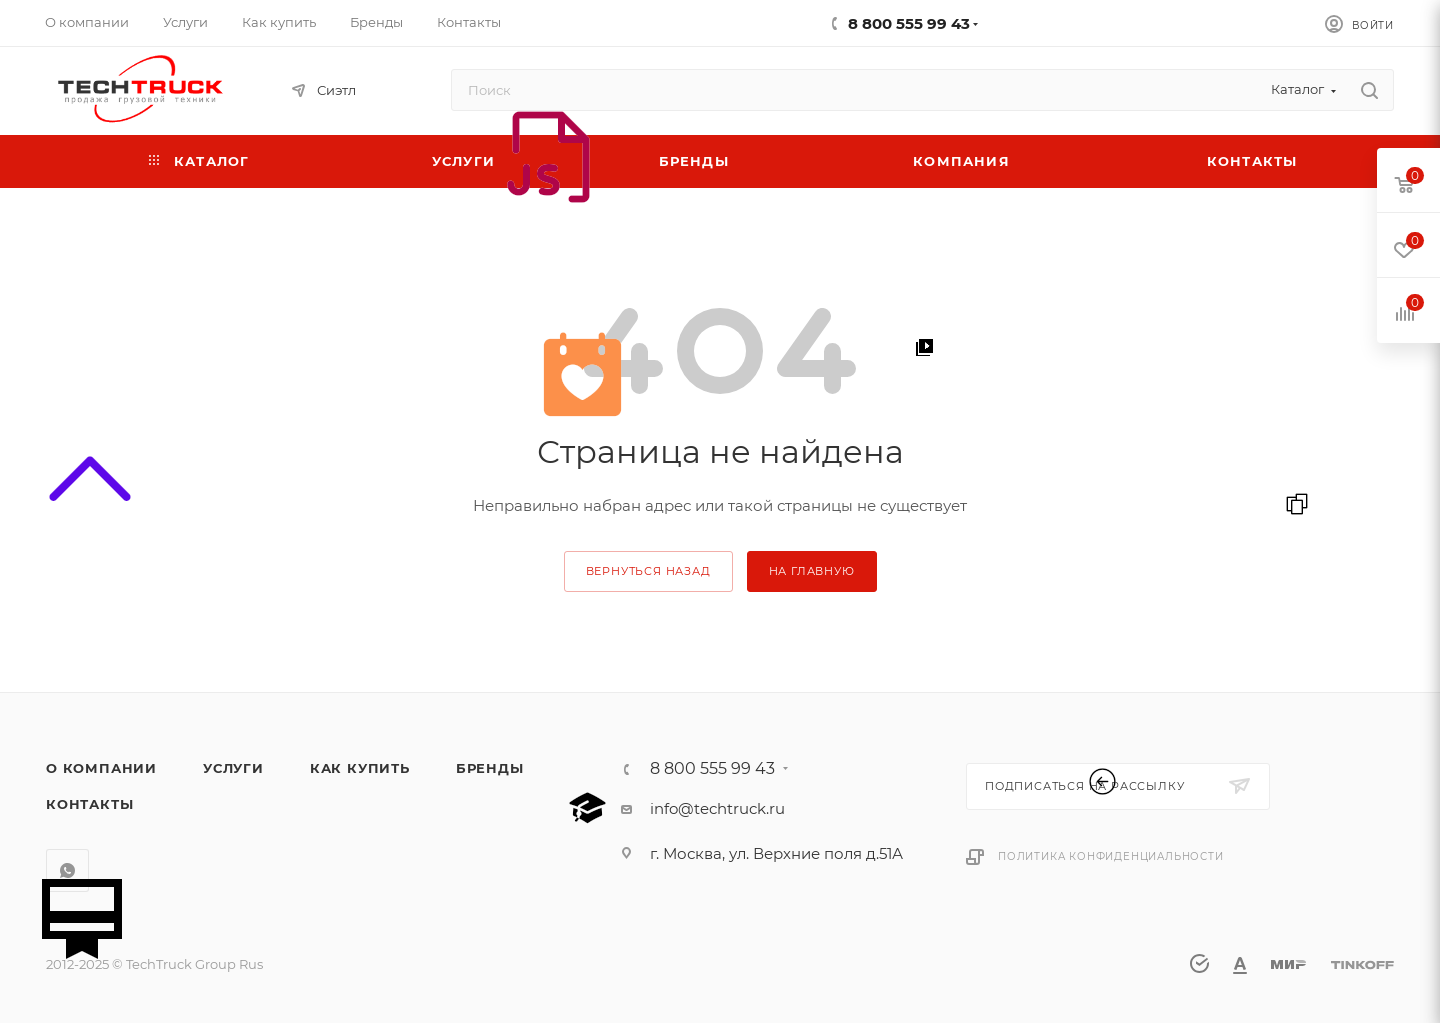 The image size is (1440, 1023). Describe the element at coordinates (551, 157) in the screenshot. I see `javascript file indicator` at that location.